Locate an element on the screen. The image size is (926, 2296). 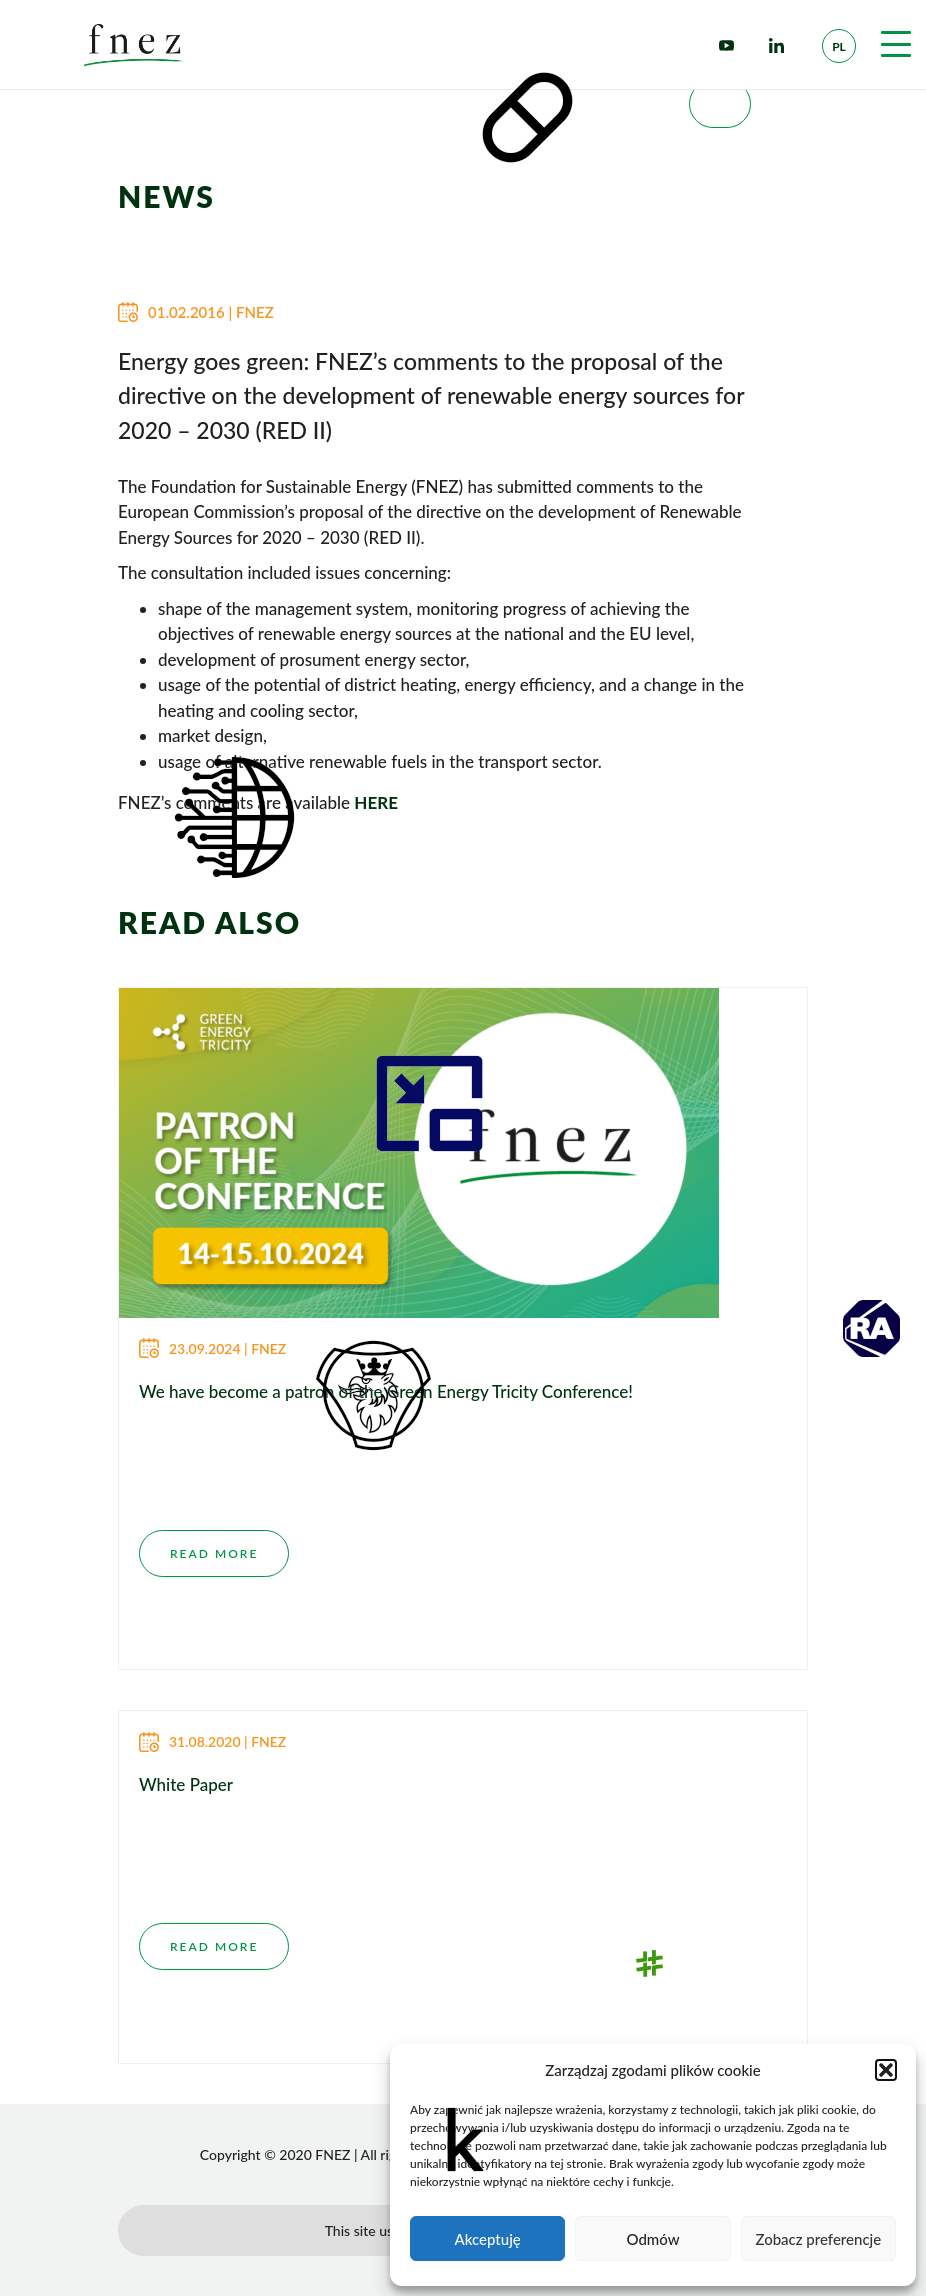
enable picture-in-picture mode is located at coordinates (429, 1103).